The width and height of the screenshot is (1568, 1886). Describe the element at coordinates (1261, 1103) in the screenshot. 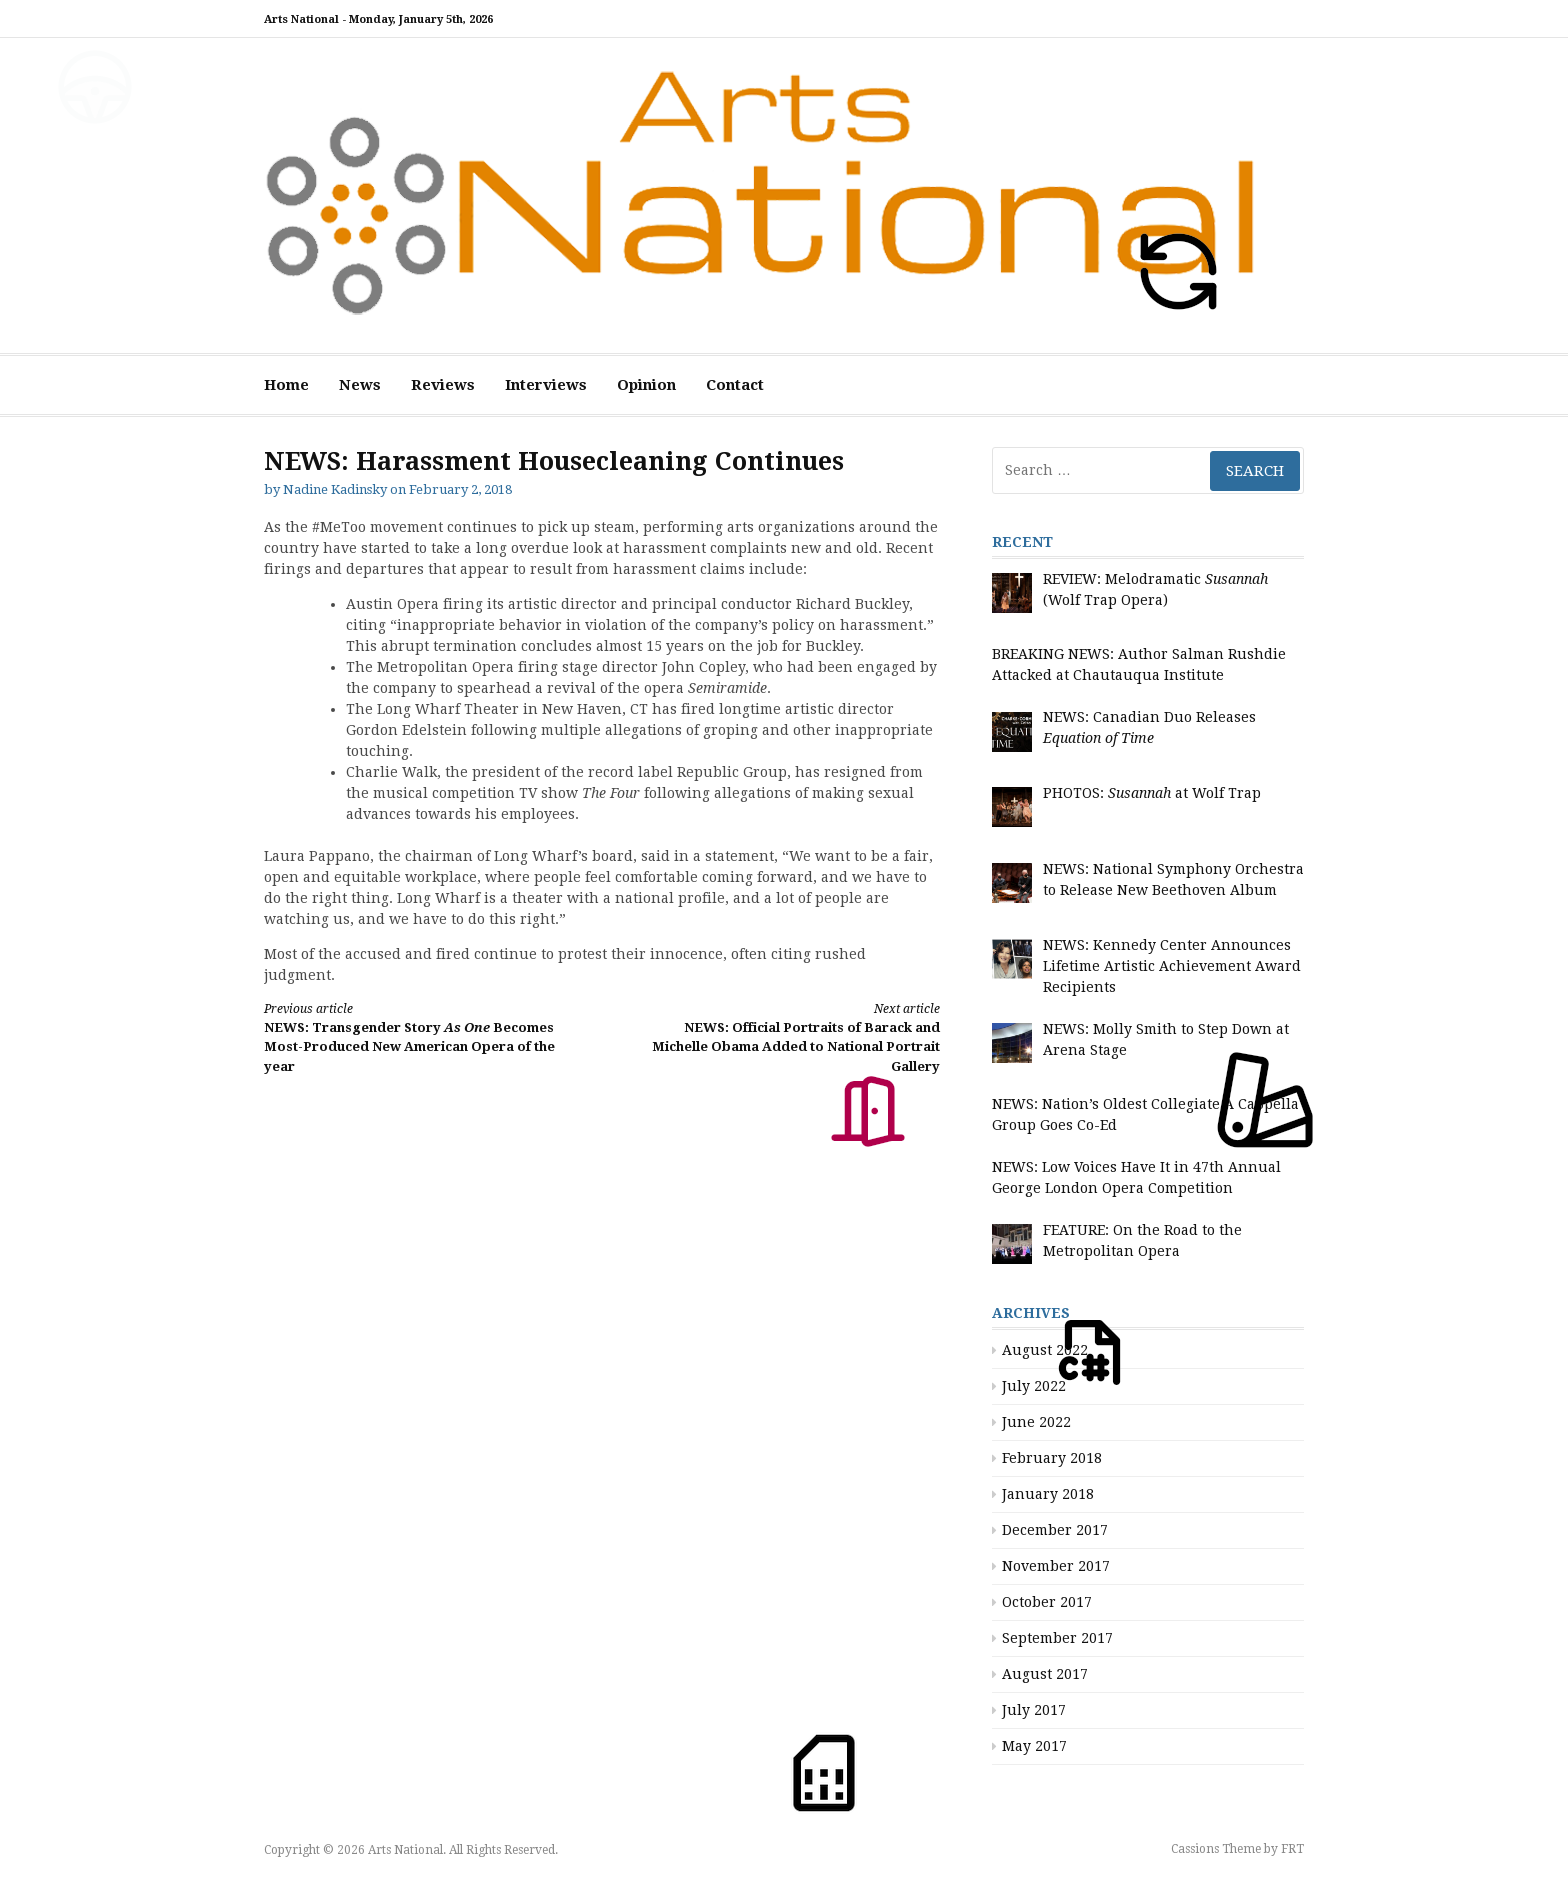

I see `access color palette or theme options` at that location.